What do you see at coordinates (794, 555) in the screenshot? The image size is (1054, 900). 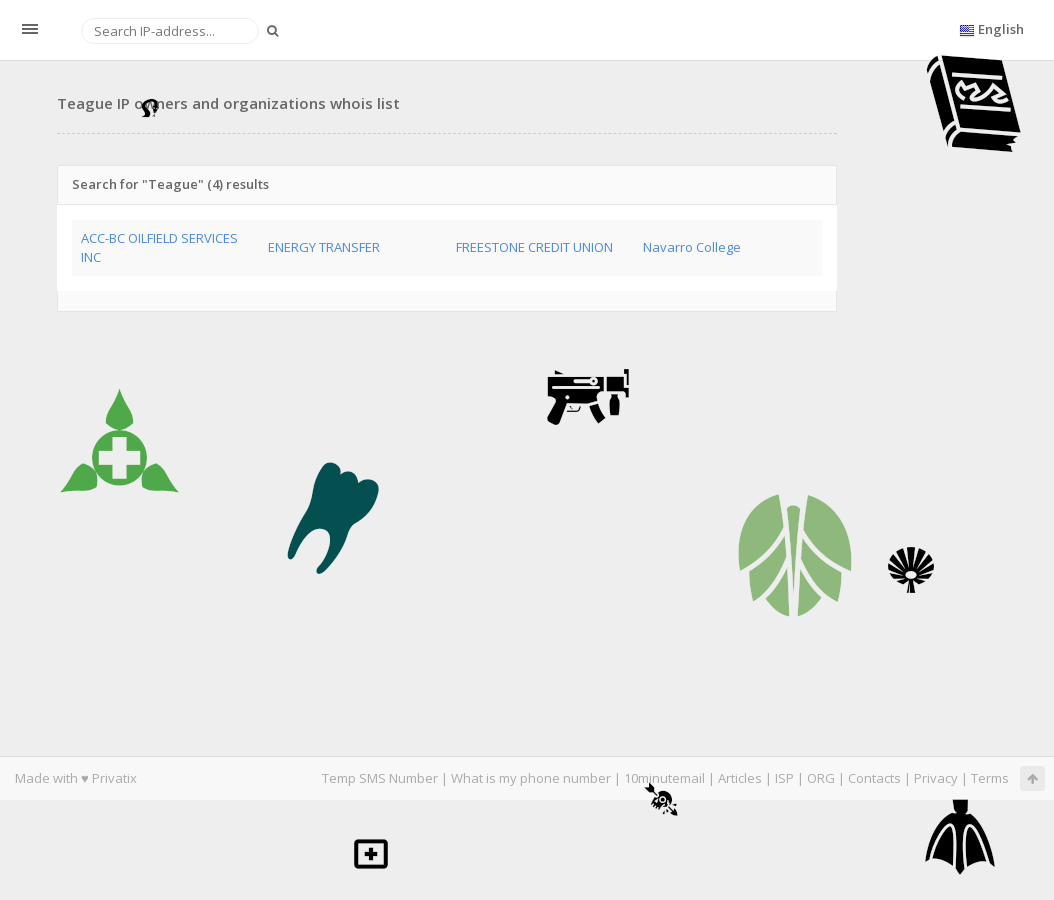 I see `open a loot crate or mystery item` at bounding box center [794, 555].